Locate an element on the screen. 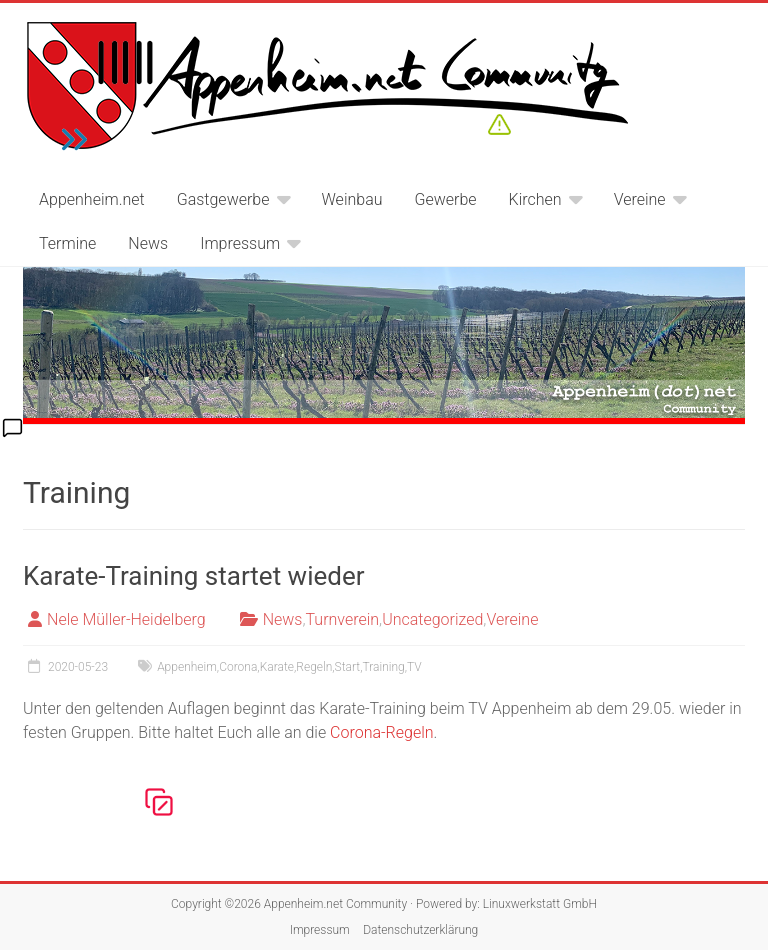  scan a barcode is located at coordinates (125, 62).